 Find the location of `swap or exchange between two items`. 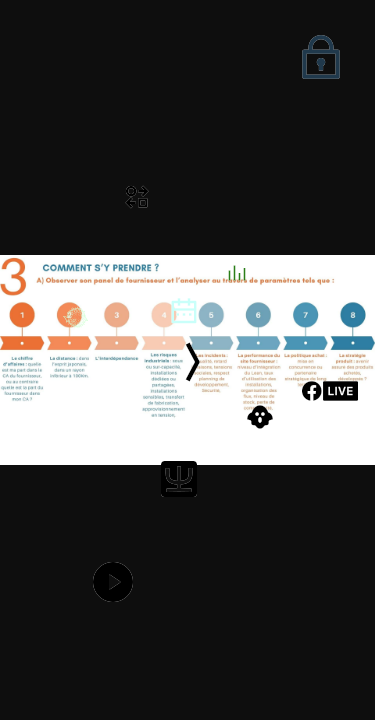

swap or exchange between two items is located at coordinates (137, 197).